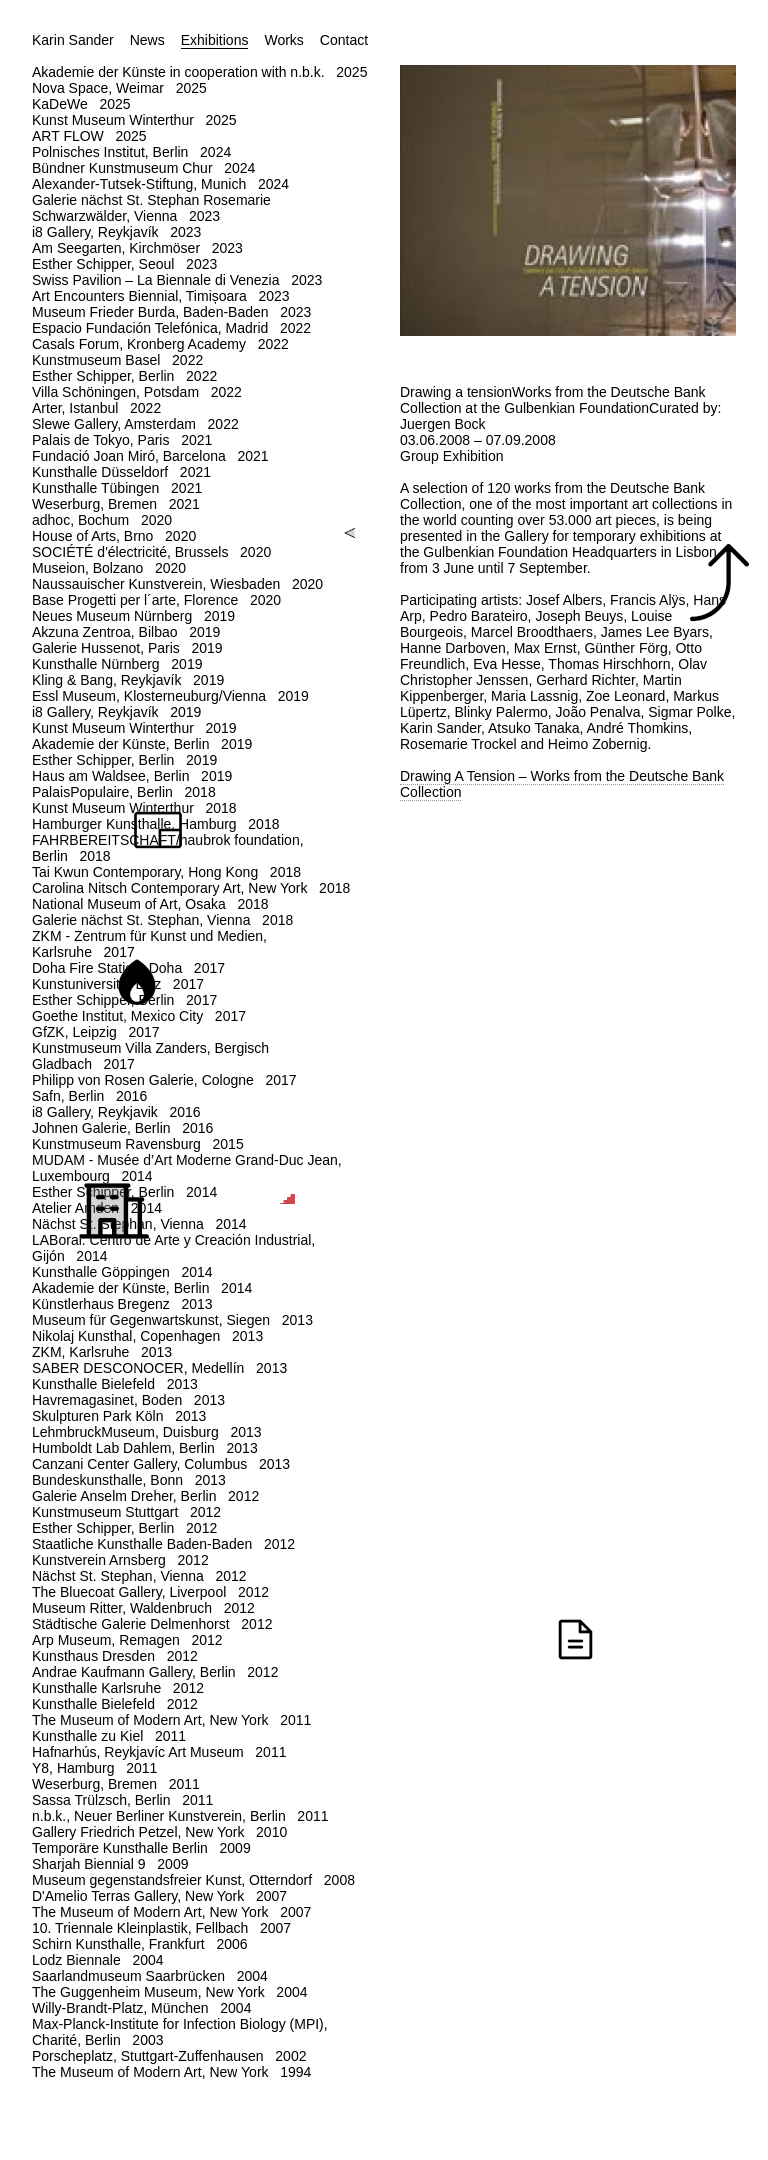 Image resolution: width=768 pixels, height=2160 pixels. What do you see at coordinates (137, 983) in the screenshot?
I see `indicates trending or hot content` at bounding box center [137, 983].